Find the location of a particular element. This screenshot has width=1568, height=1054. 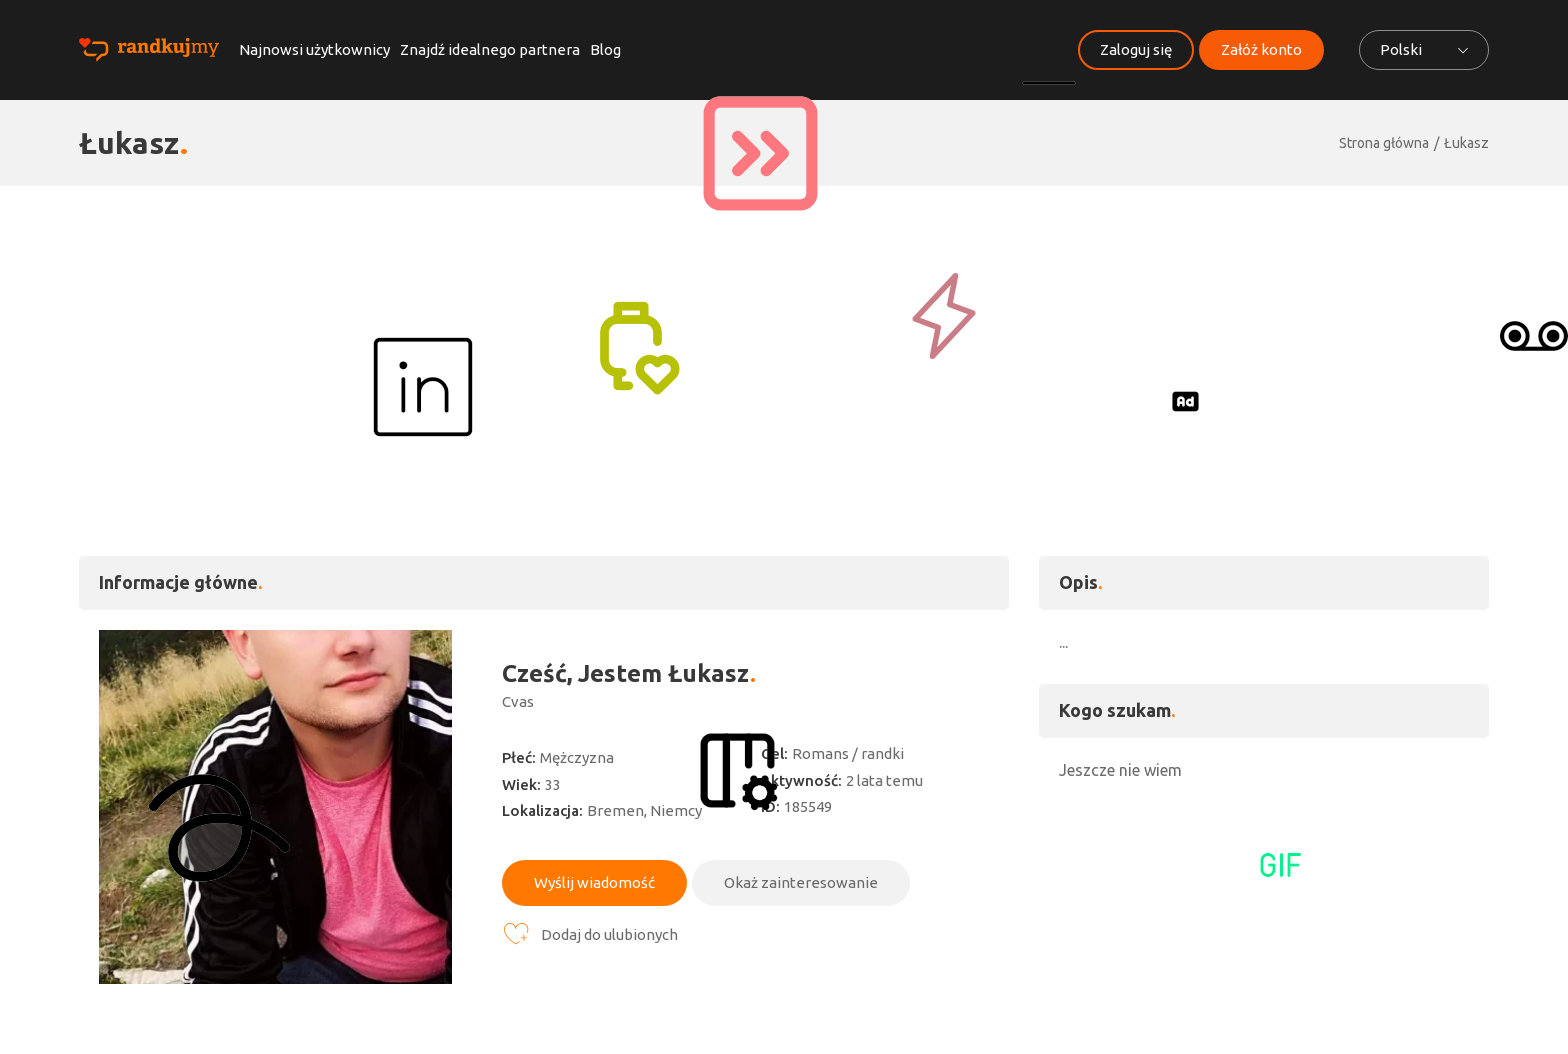

activate freehand drawing or scribble mode is located at coordinates (212, 828).